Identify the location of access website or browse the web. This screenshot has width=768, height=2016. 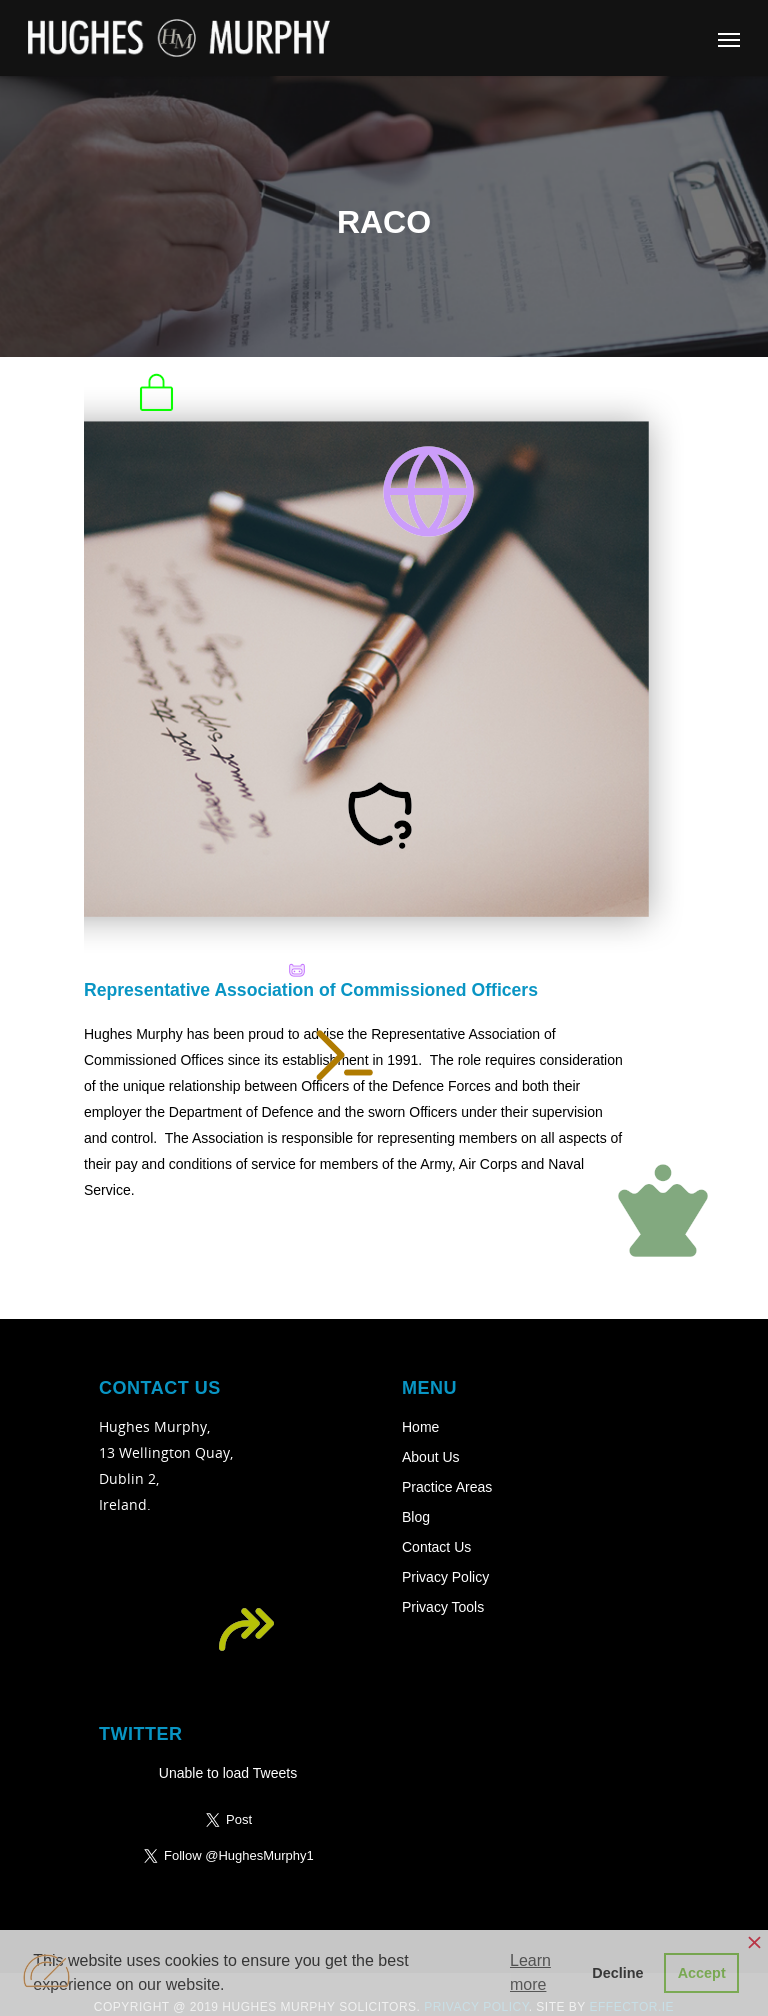
(428, 491).